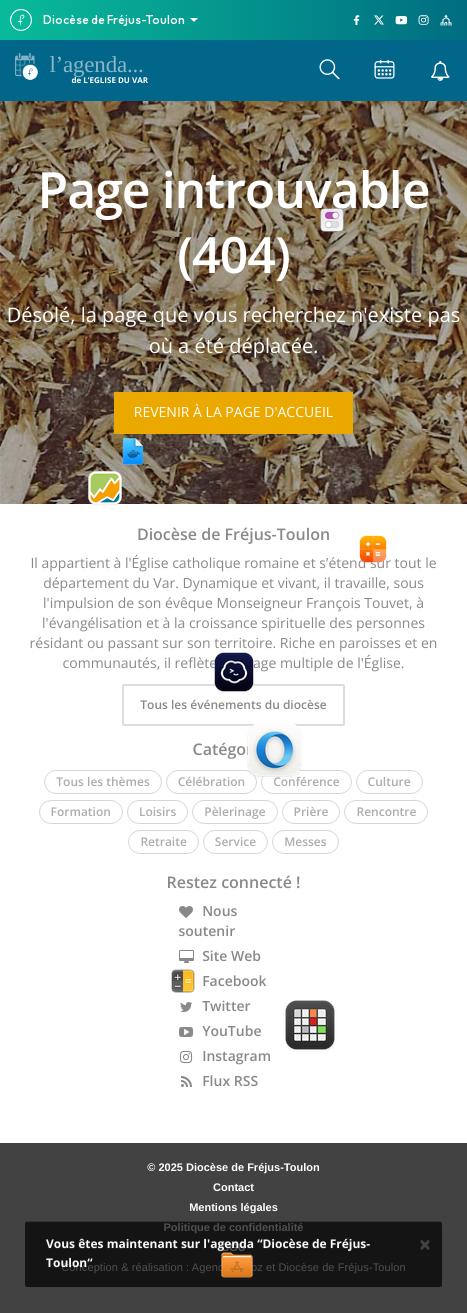 Image resolution: width=467 pixels, height=1313 pixels. Describe the element at coordinates (373, 549) in the screenshot. I see `open pcb calculator app` at that location.